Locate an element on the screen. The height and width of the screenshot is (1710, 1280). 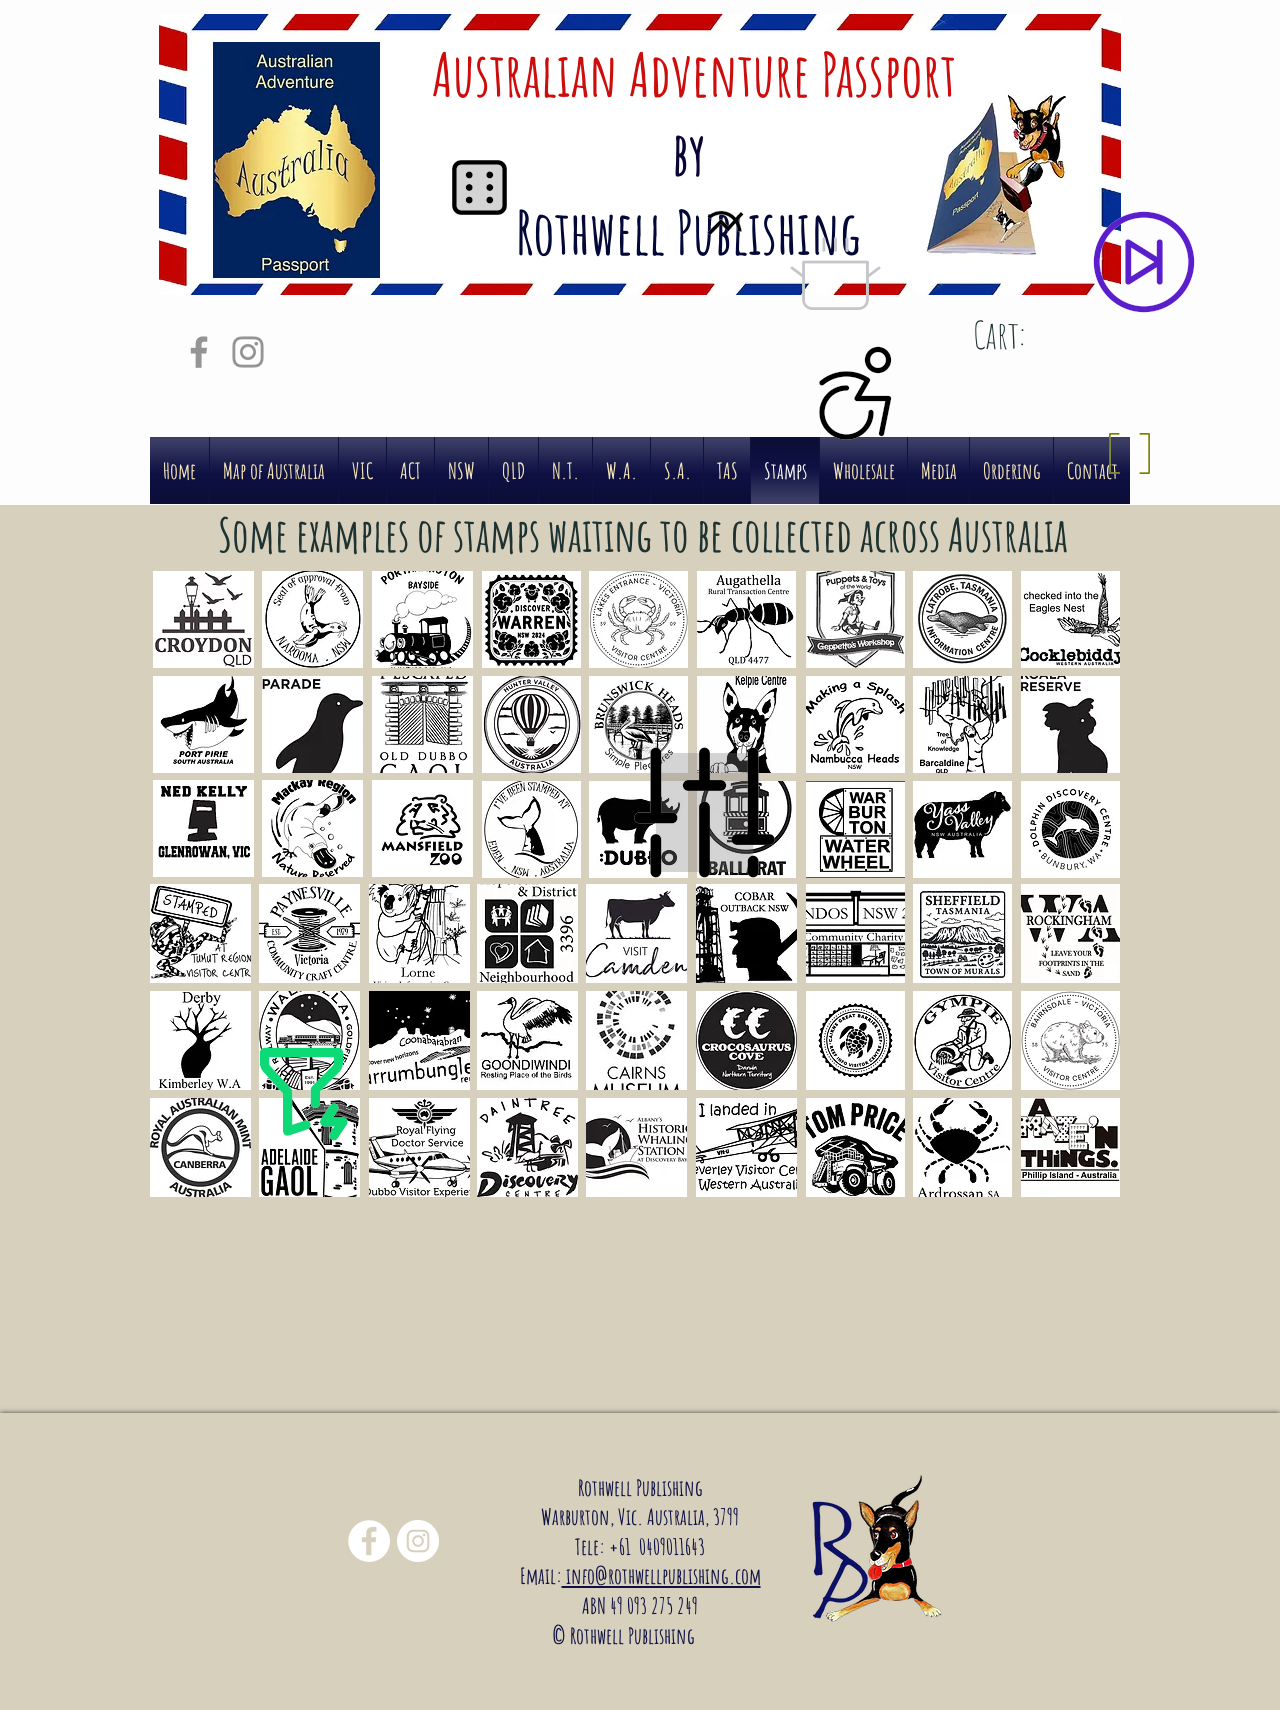
randomize or shuffle content is located at coordinates (479, 187).